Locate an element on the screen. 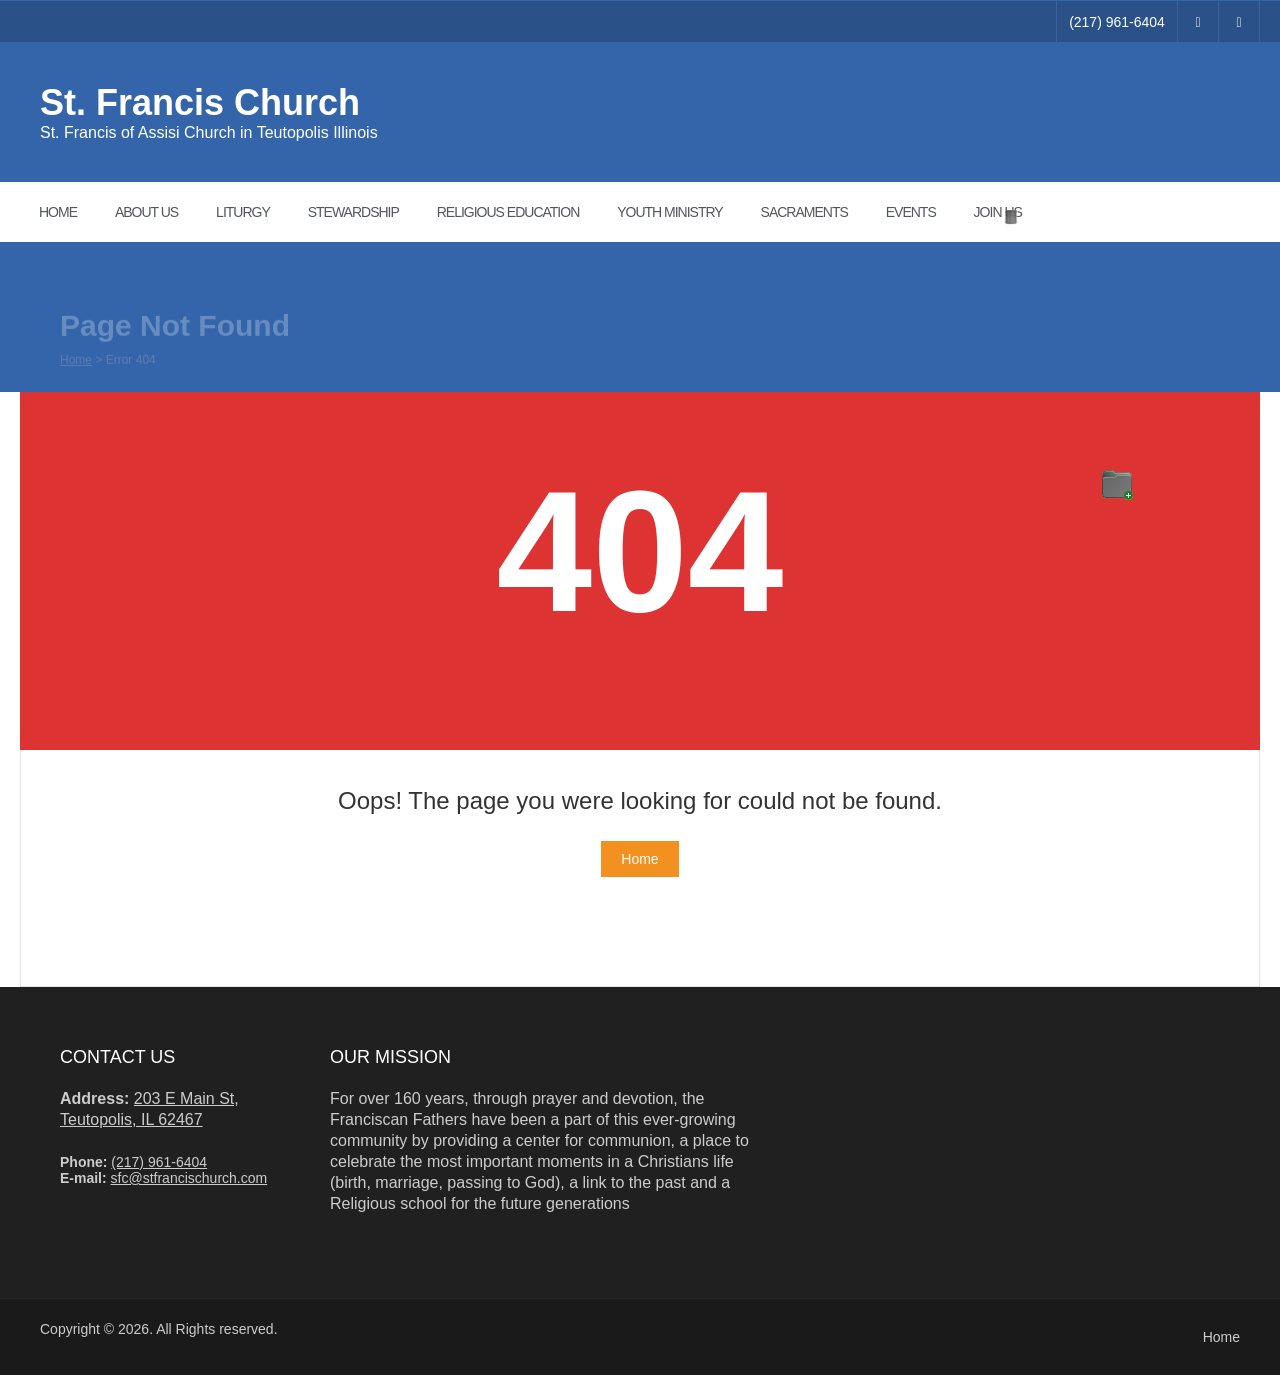  create a new folder is located at coordinates (1117, 484).